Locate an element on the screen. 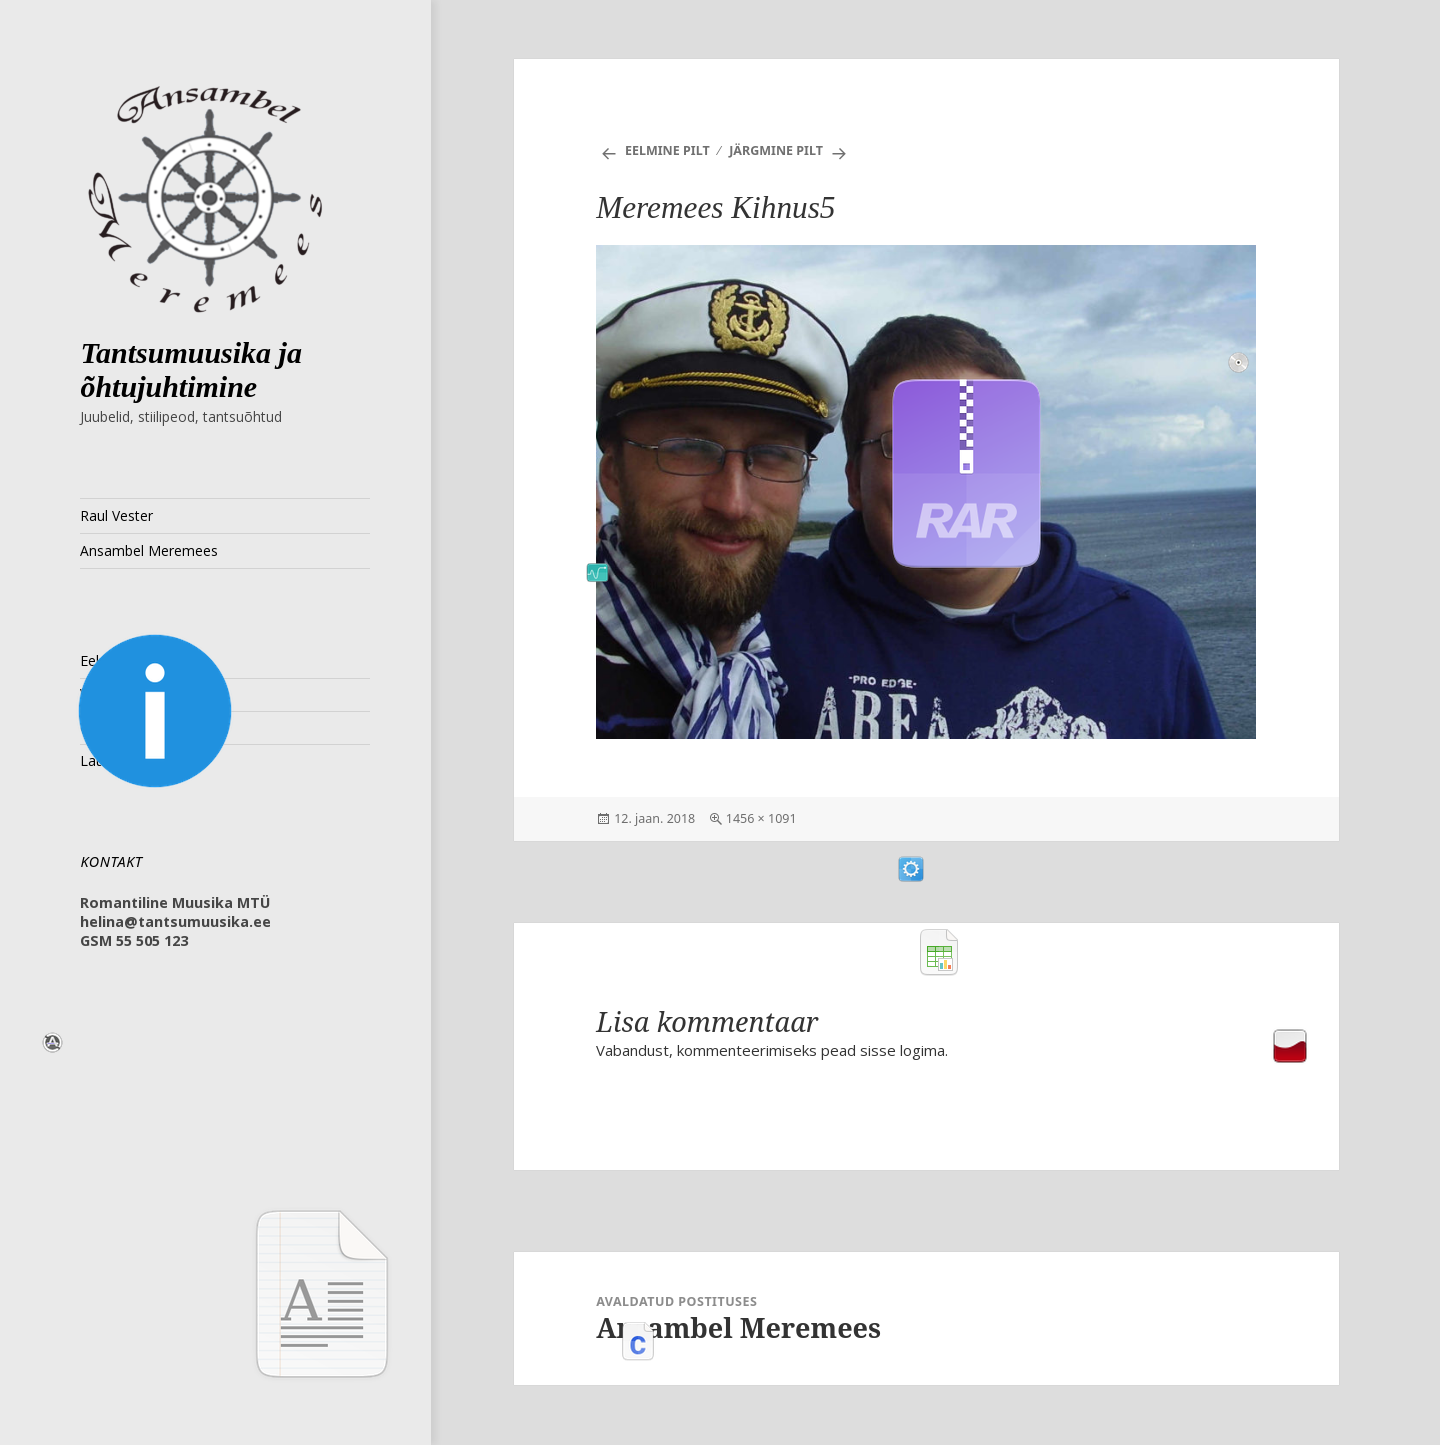  open a spreadsheet file is located at coordinates (939, 952).